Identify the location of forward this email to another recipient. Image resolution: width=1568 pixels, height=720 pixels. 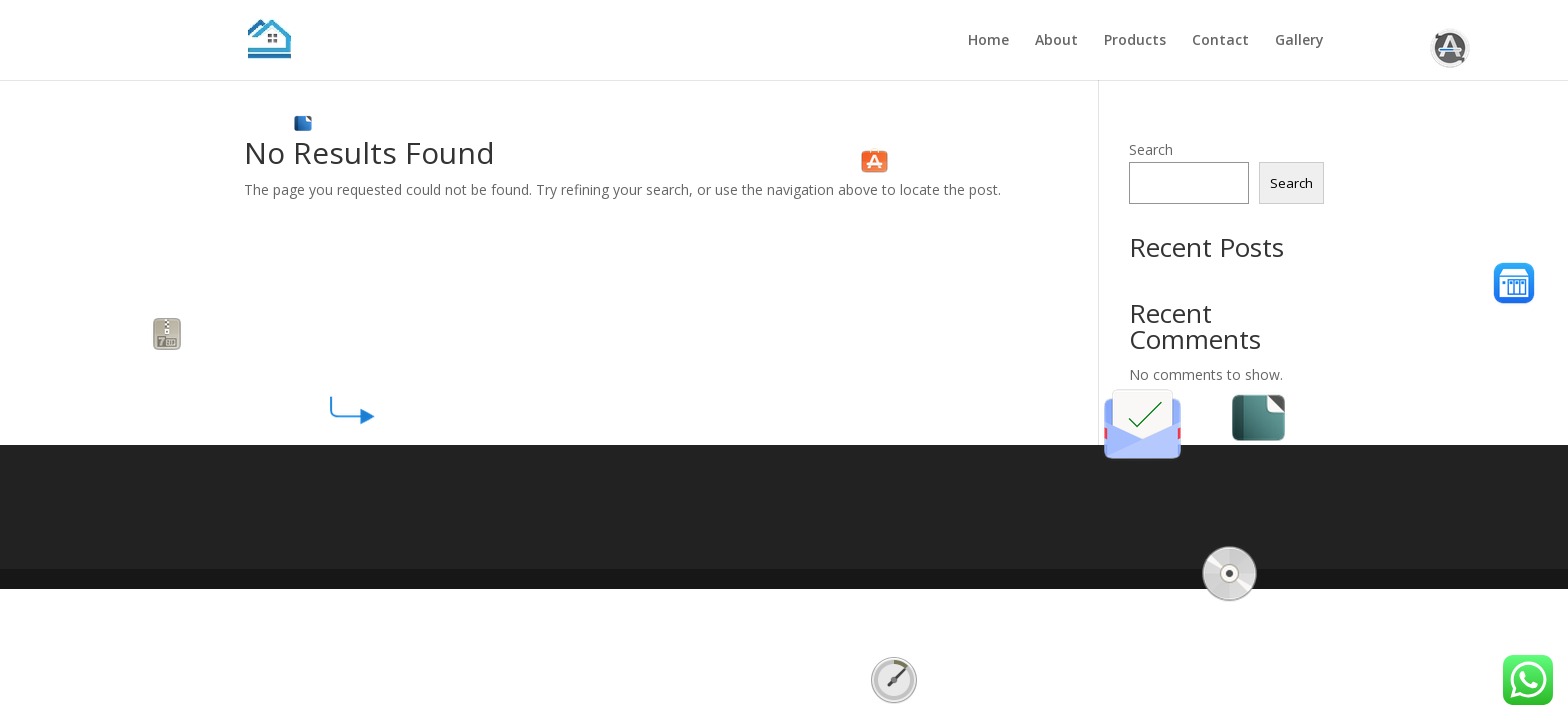
(353, 407).